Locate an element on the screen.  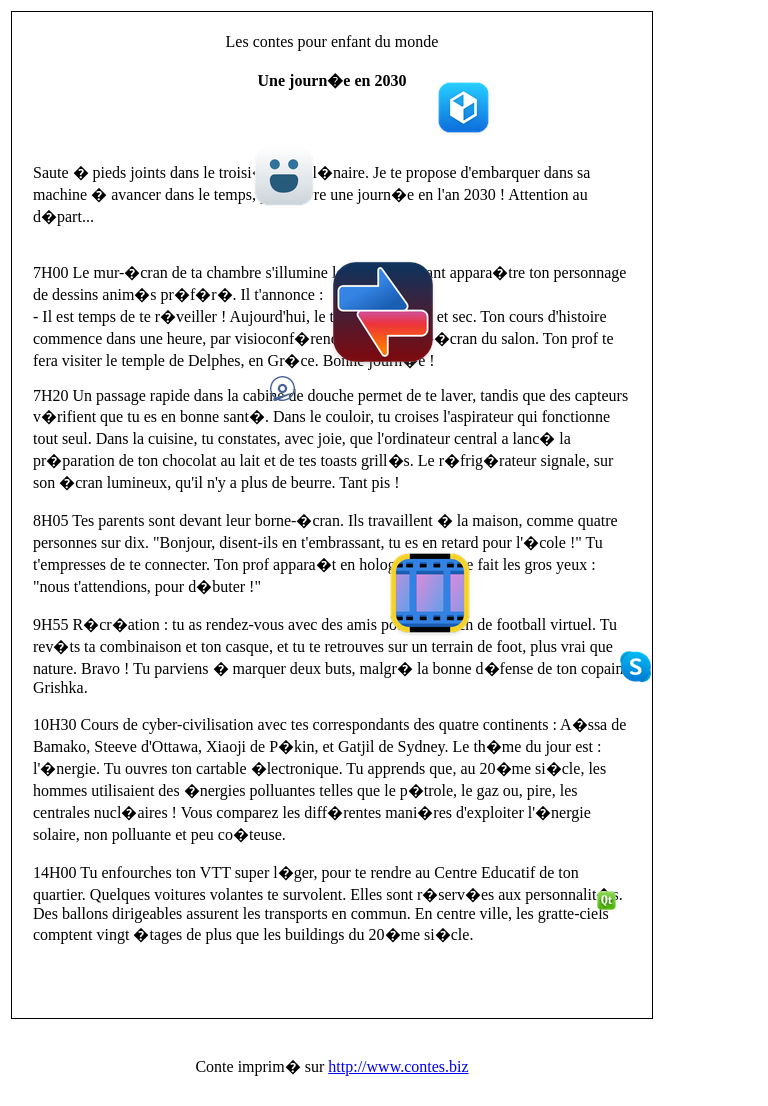
launch a boy and his blob game is located at coordinates (284, 176).